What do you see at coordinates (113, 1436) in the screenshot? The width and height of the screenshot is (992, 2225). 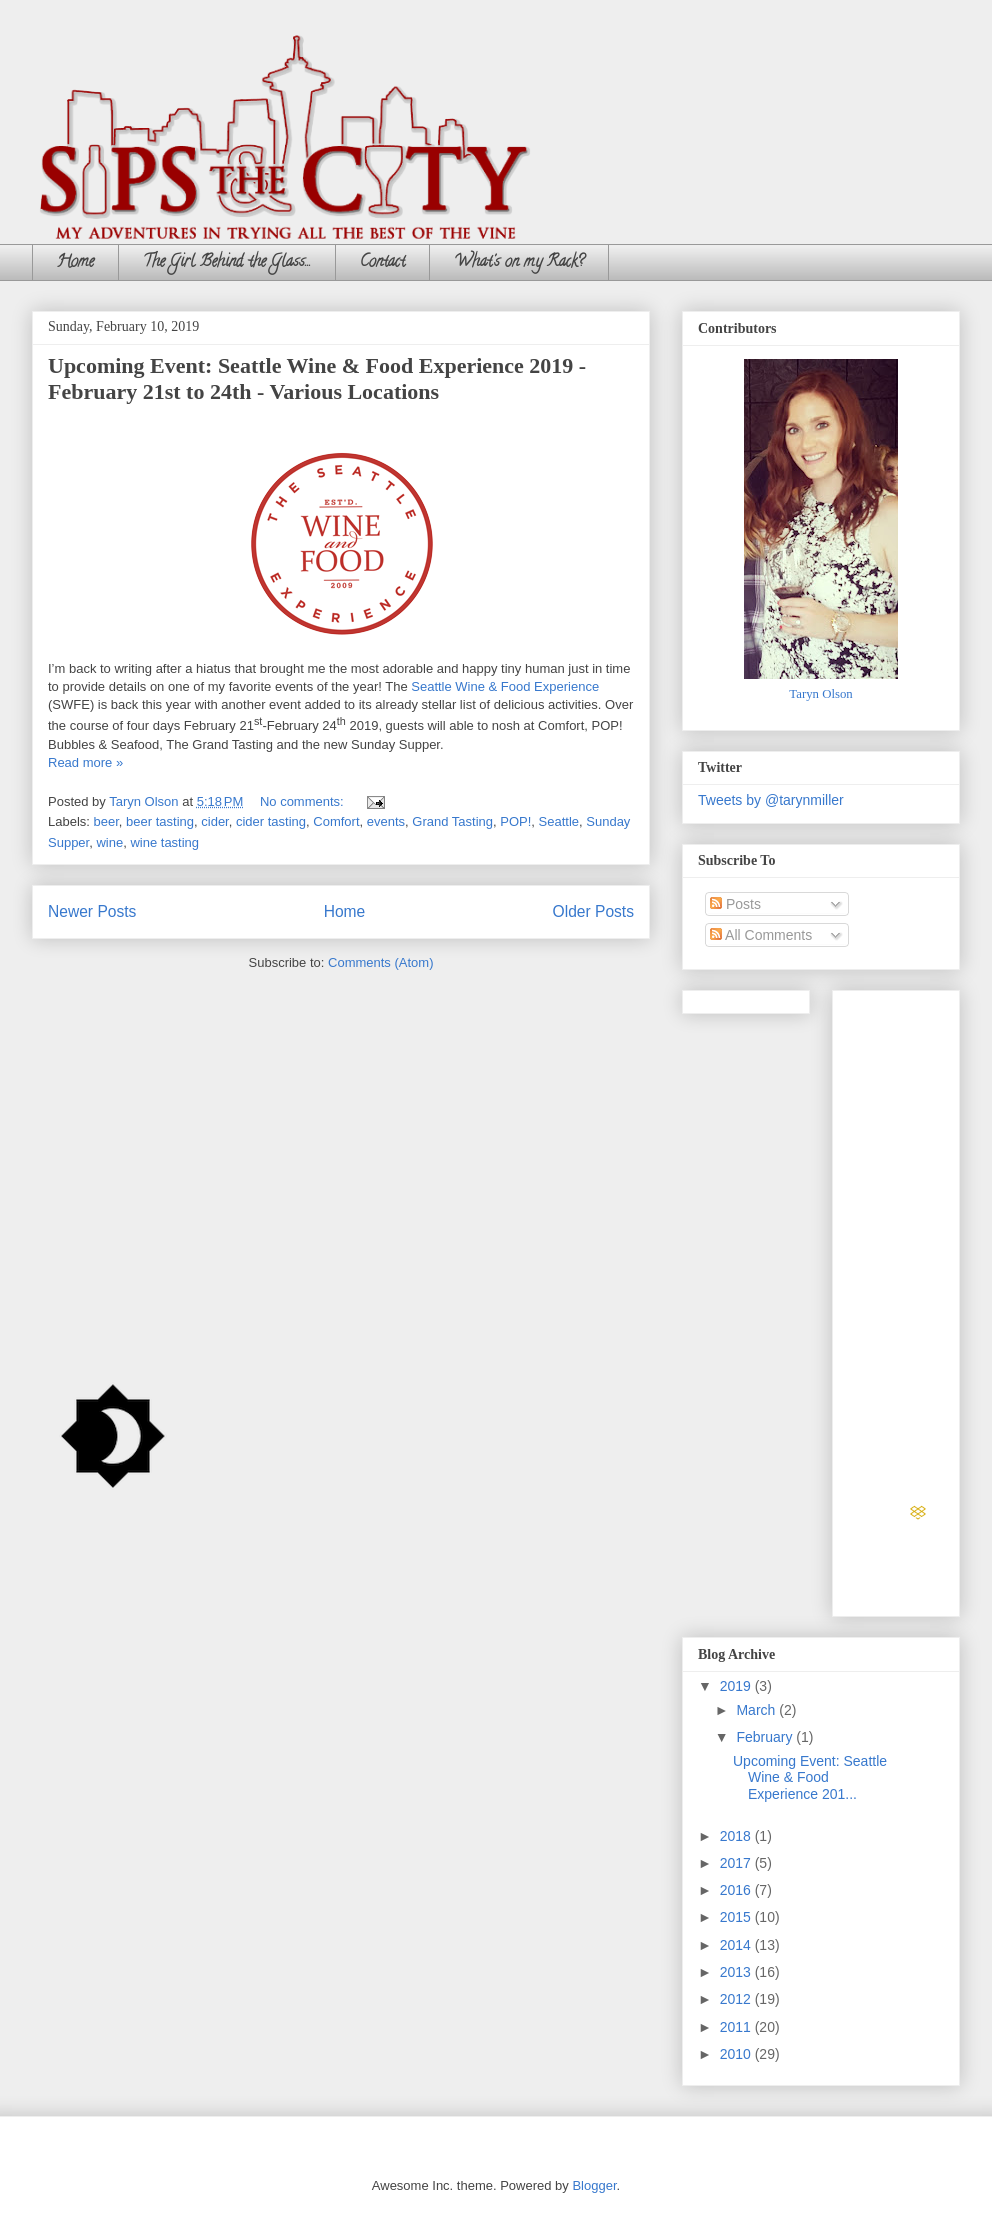 I see `toggle dark mode or night theme` at bounding box center [113, 1436].